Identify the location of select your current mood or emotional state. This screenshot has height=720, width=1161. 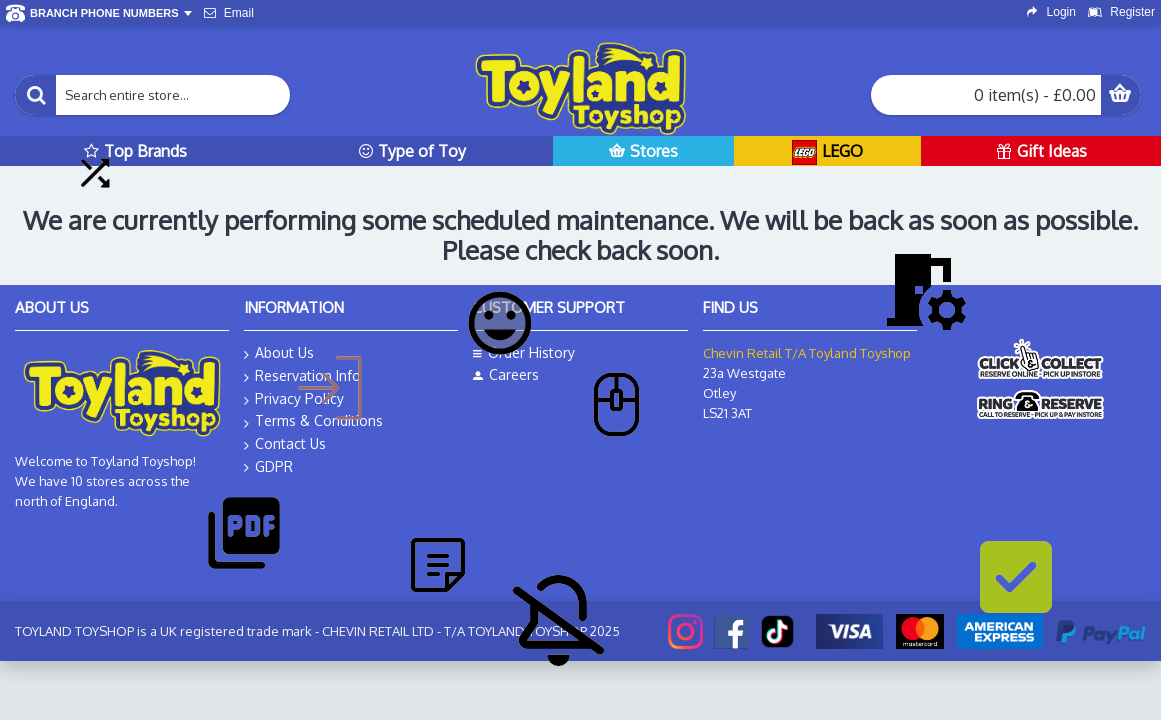
(500, 323).